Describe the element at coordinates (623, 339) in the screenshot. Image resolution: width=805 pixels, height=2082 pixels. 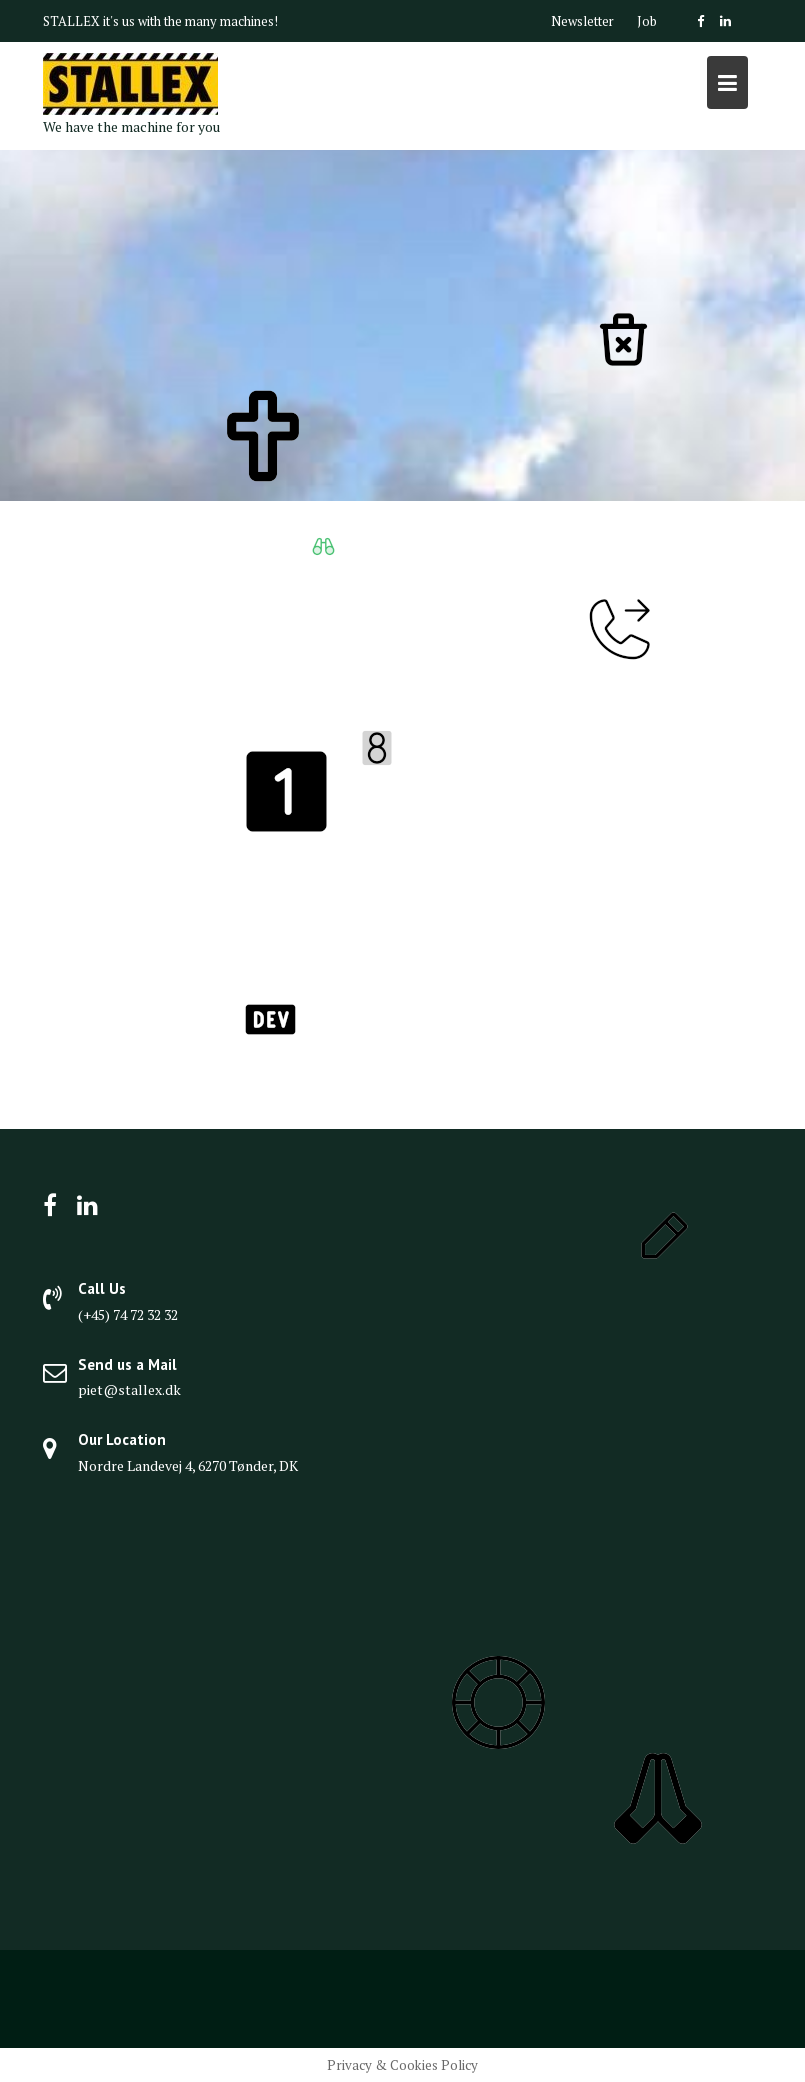
I see `permanently delete an item` at that location.